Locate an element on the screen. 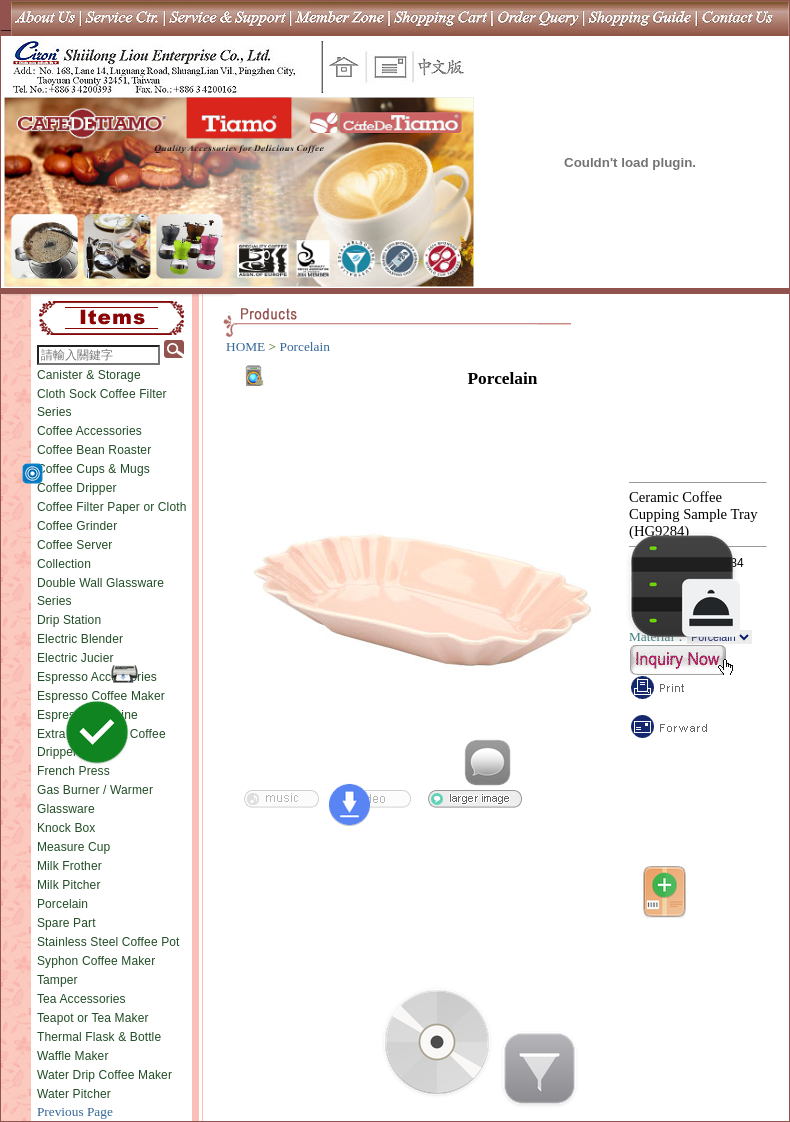 The height and width of the screenshot is (1122, 790). open the messages app is located at coordinates (487, 762).